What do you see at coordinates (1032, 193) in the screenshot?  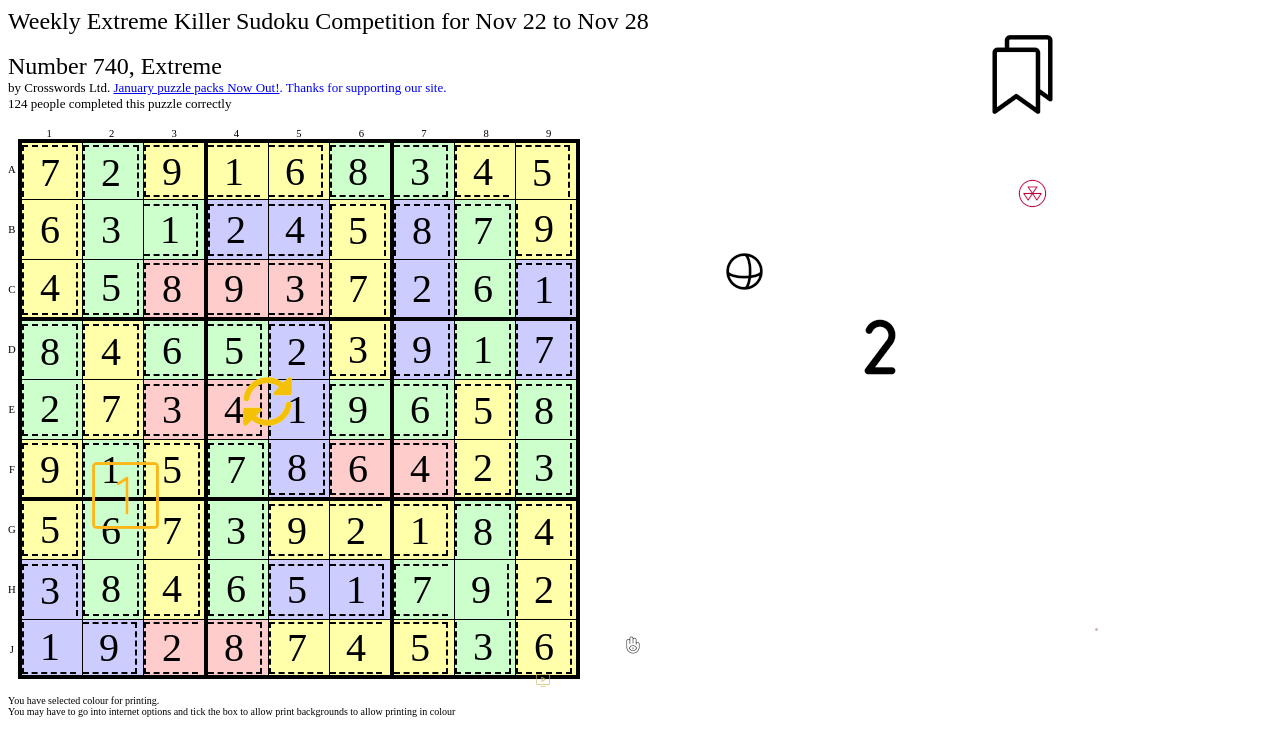 I see `fallout shelter location marker` at bounding box center [1032, 193].